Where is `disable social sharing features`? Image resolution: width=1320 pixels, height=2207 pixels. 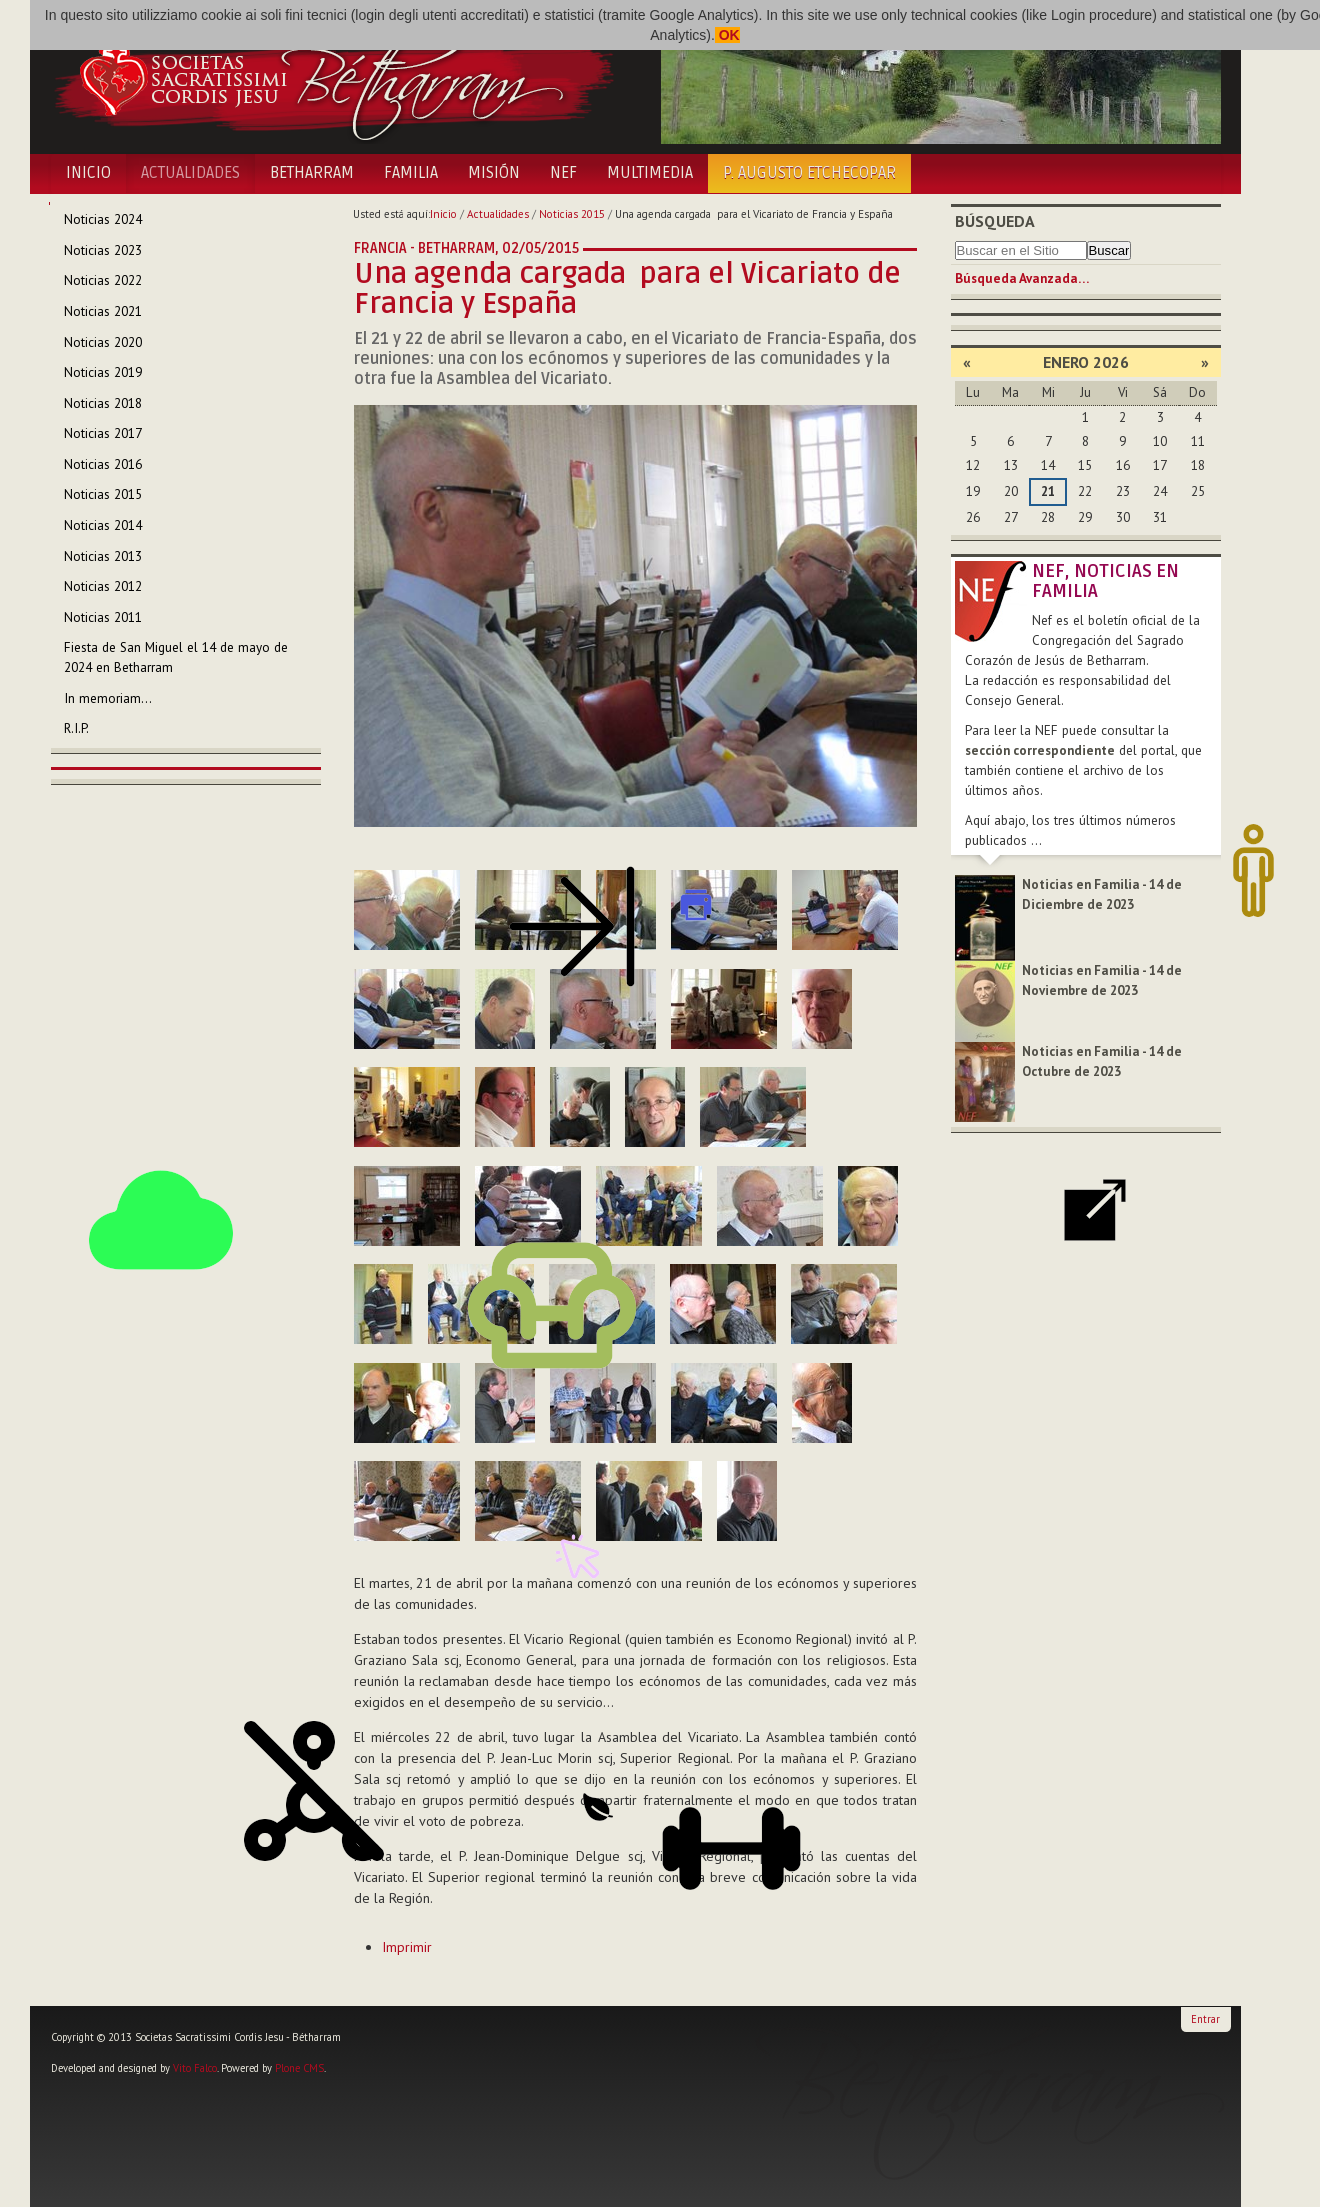
disable social sharing features is located at coordinates (314, 1791).